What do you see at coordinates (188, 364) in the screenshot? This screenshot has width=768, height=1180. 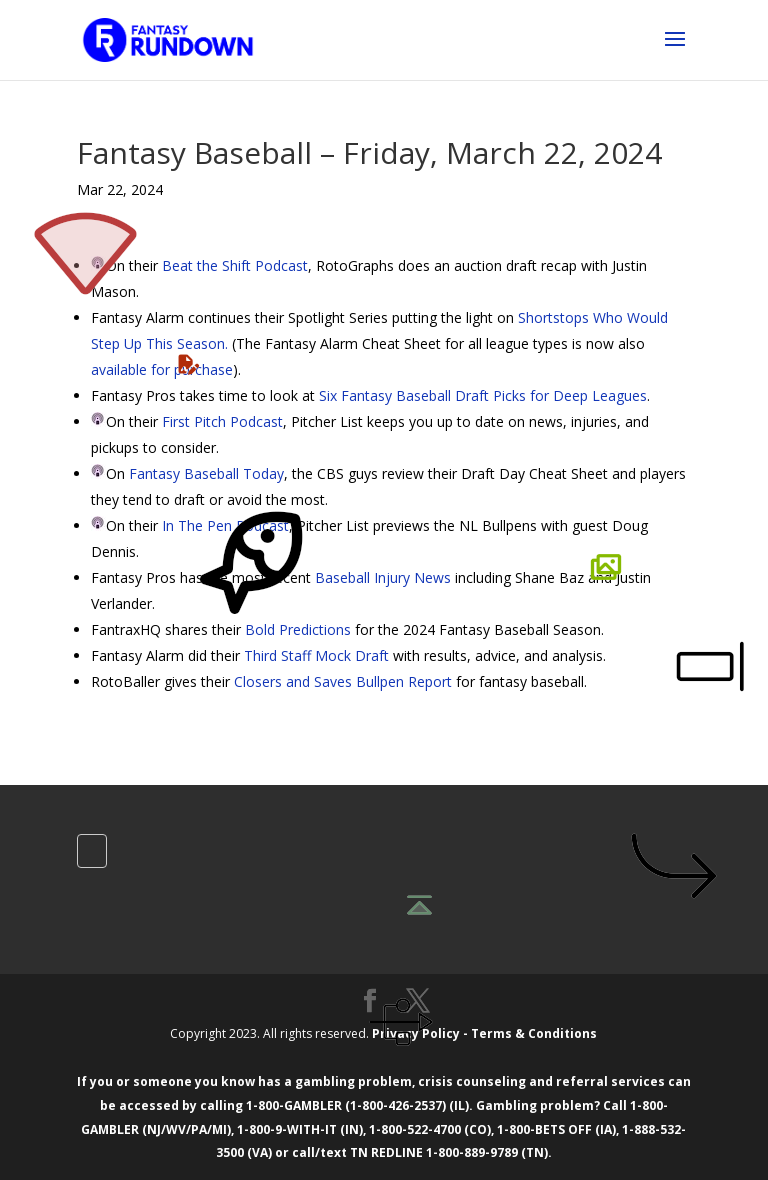 I see `sign a document` at bounding box center [188, 364].